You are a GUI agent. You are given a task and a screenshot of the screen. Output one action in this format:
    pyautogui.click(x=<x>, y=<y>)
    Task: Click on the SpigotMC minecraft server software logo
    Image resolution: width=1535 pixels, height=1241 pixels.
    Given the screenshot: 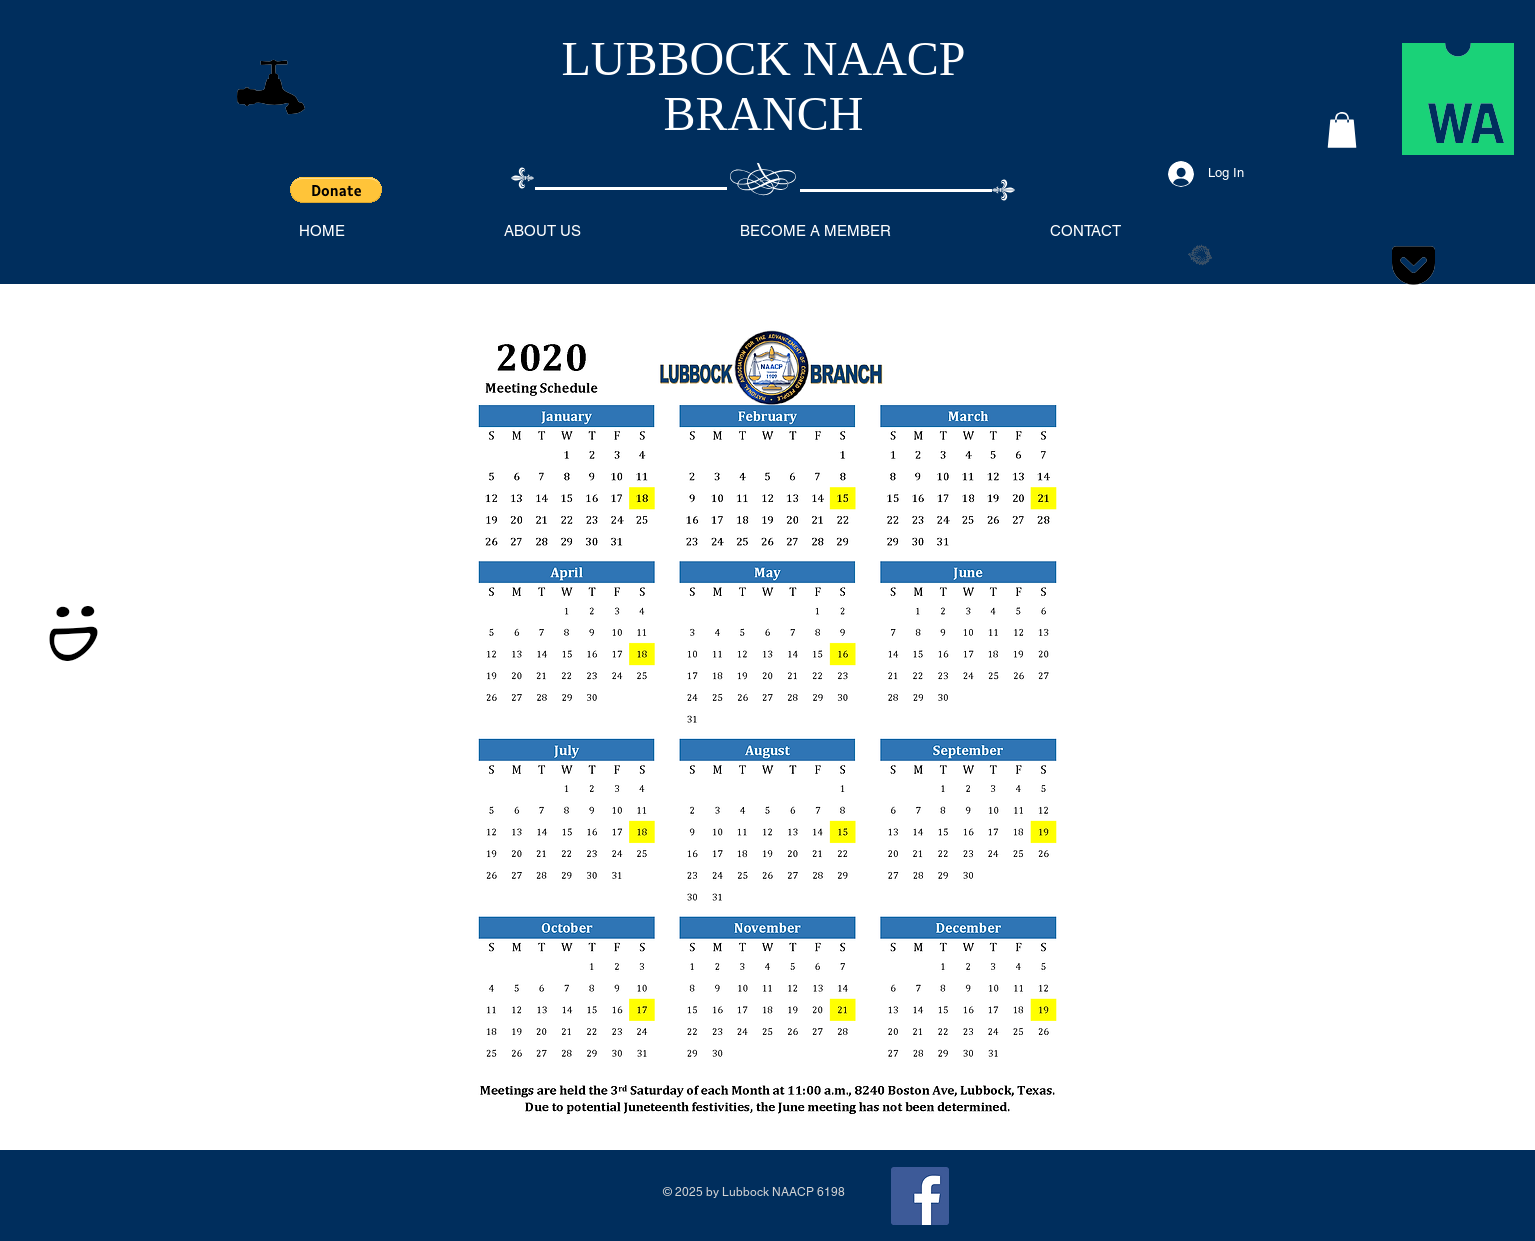 What is the action you would take?
    pyautogui.click(x=271, y=87)
    